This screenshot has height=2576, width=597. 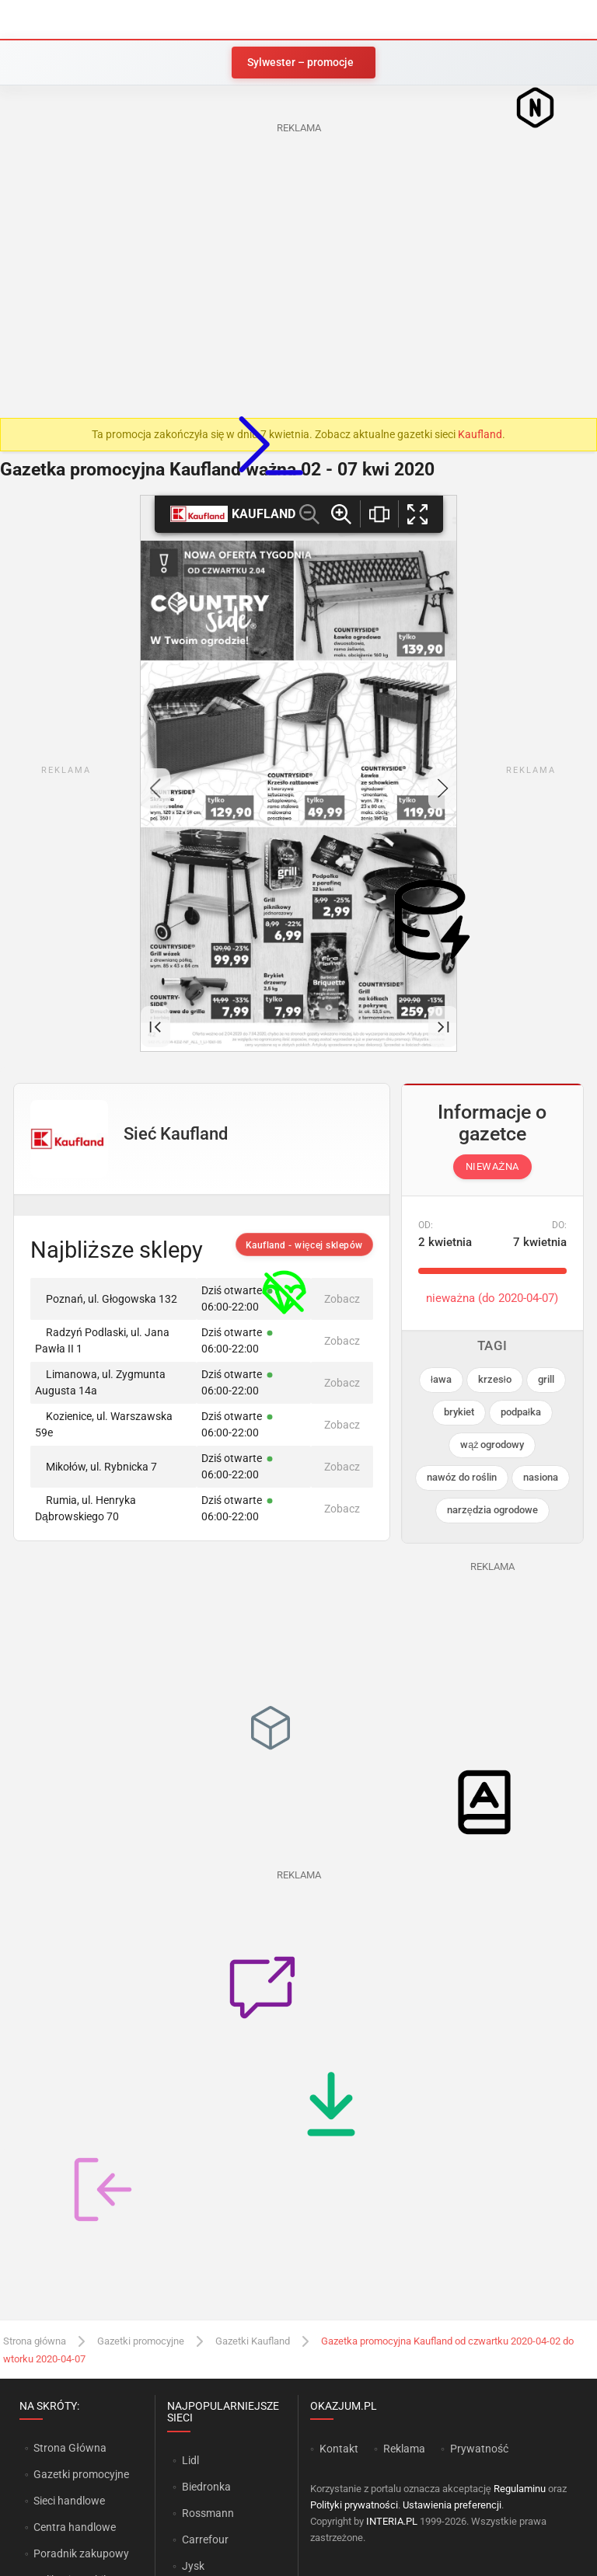 I want to click on view package or dependency details, so click(x=271, y=1728).